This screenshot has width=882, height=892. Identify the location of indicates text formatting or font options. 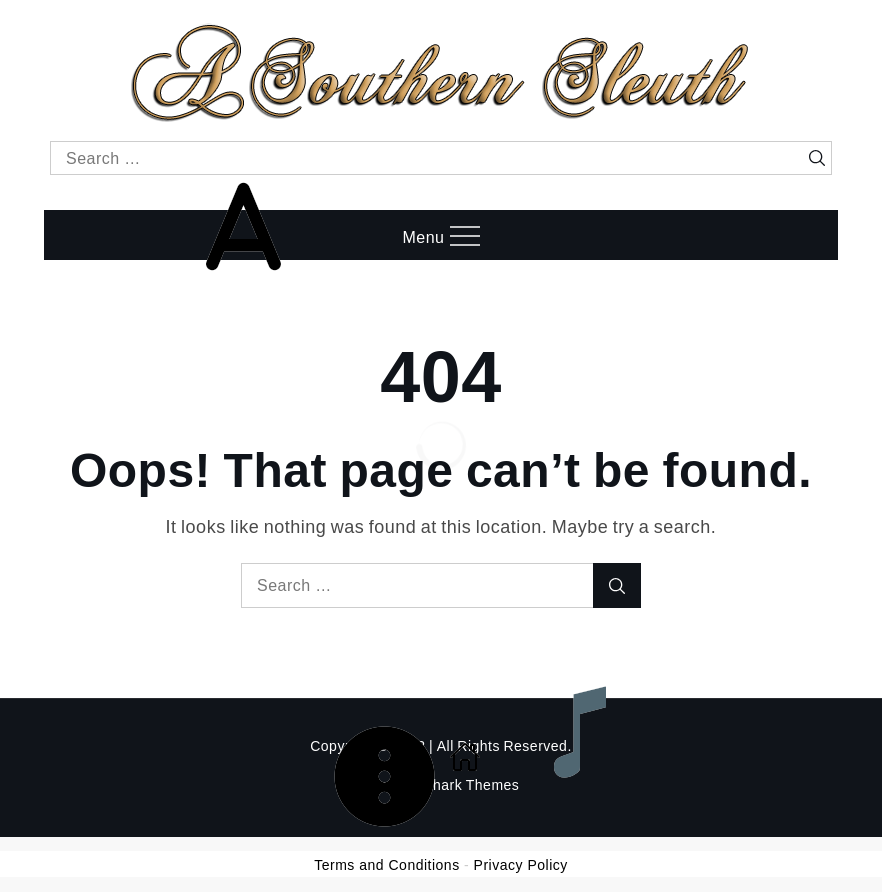
(243, 226).